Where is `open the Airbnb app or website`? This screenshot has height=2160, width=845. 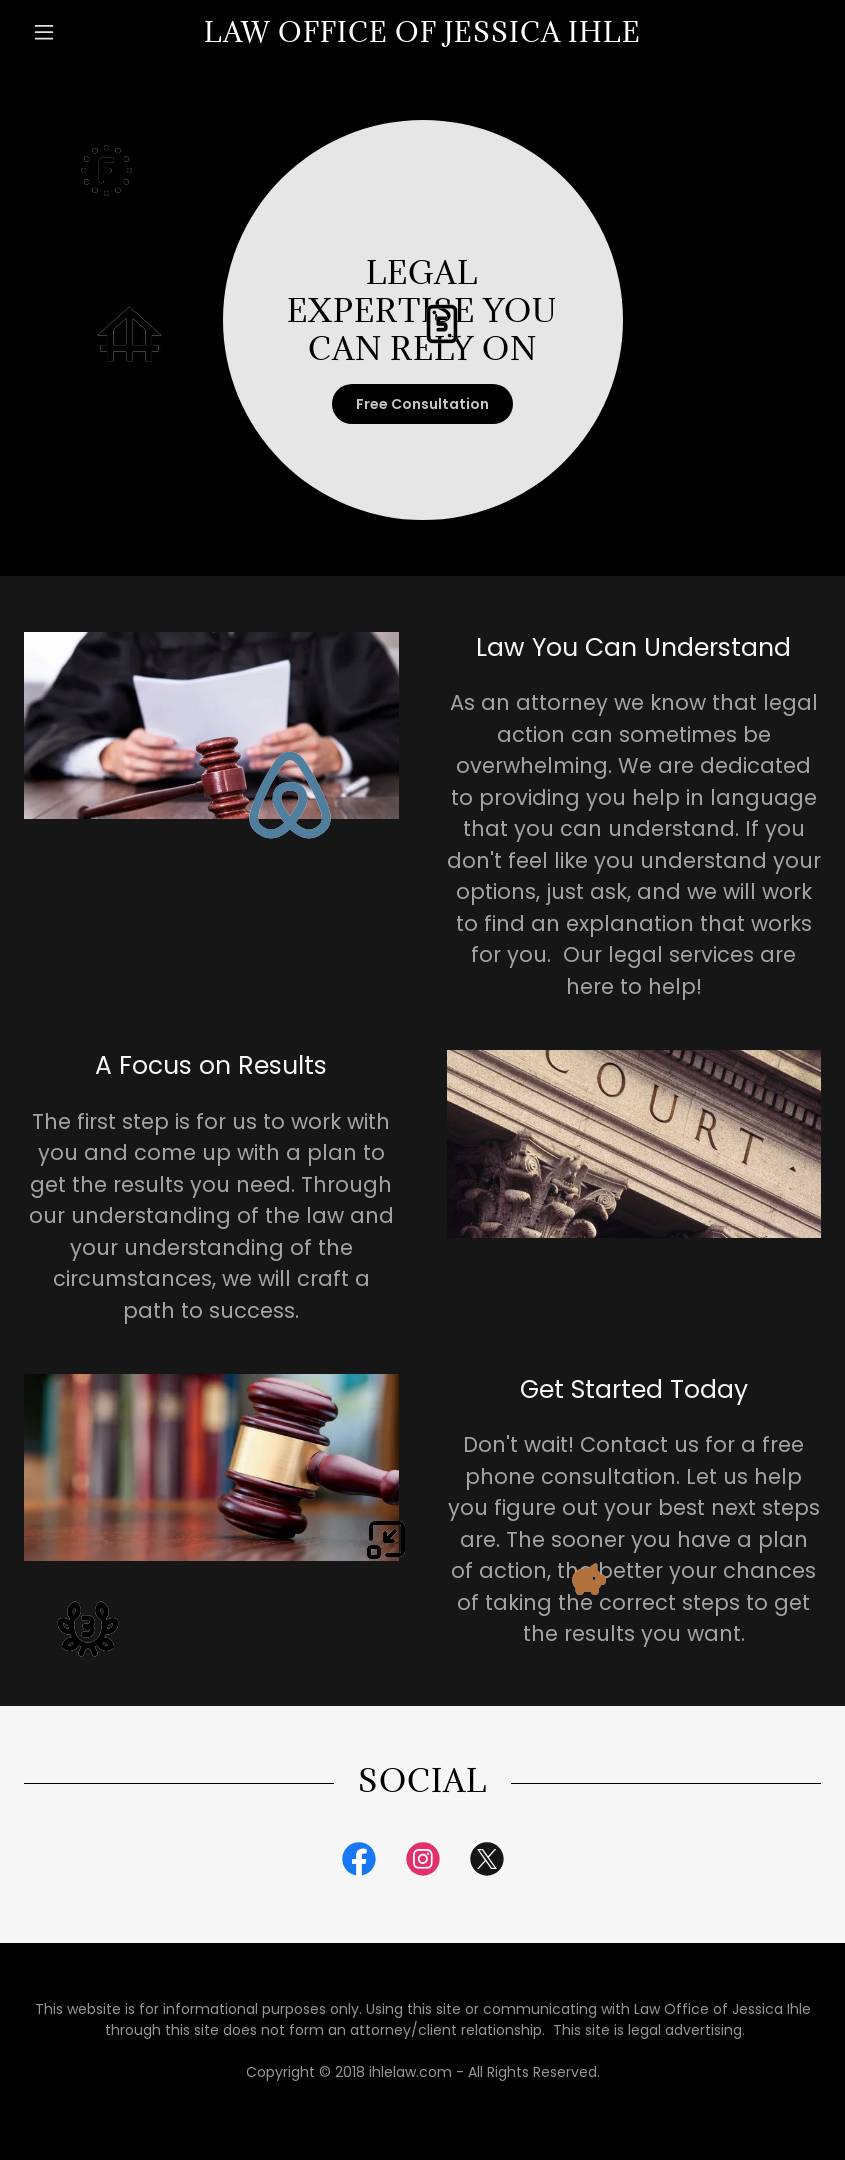 open the Airbnb app or website is located at coordinates (290, 795).